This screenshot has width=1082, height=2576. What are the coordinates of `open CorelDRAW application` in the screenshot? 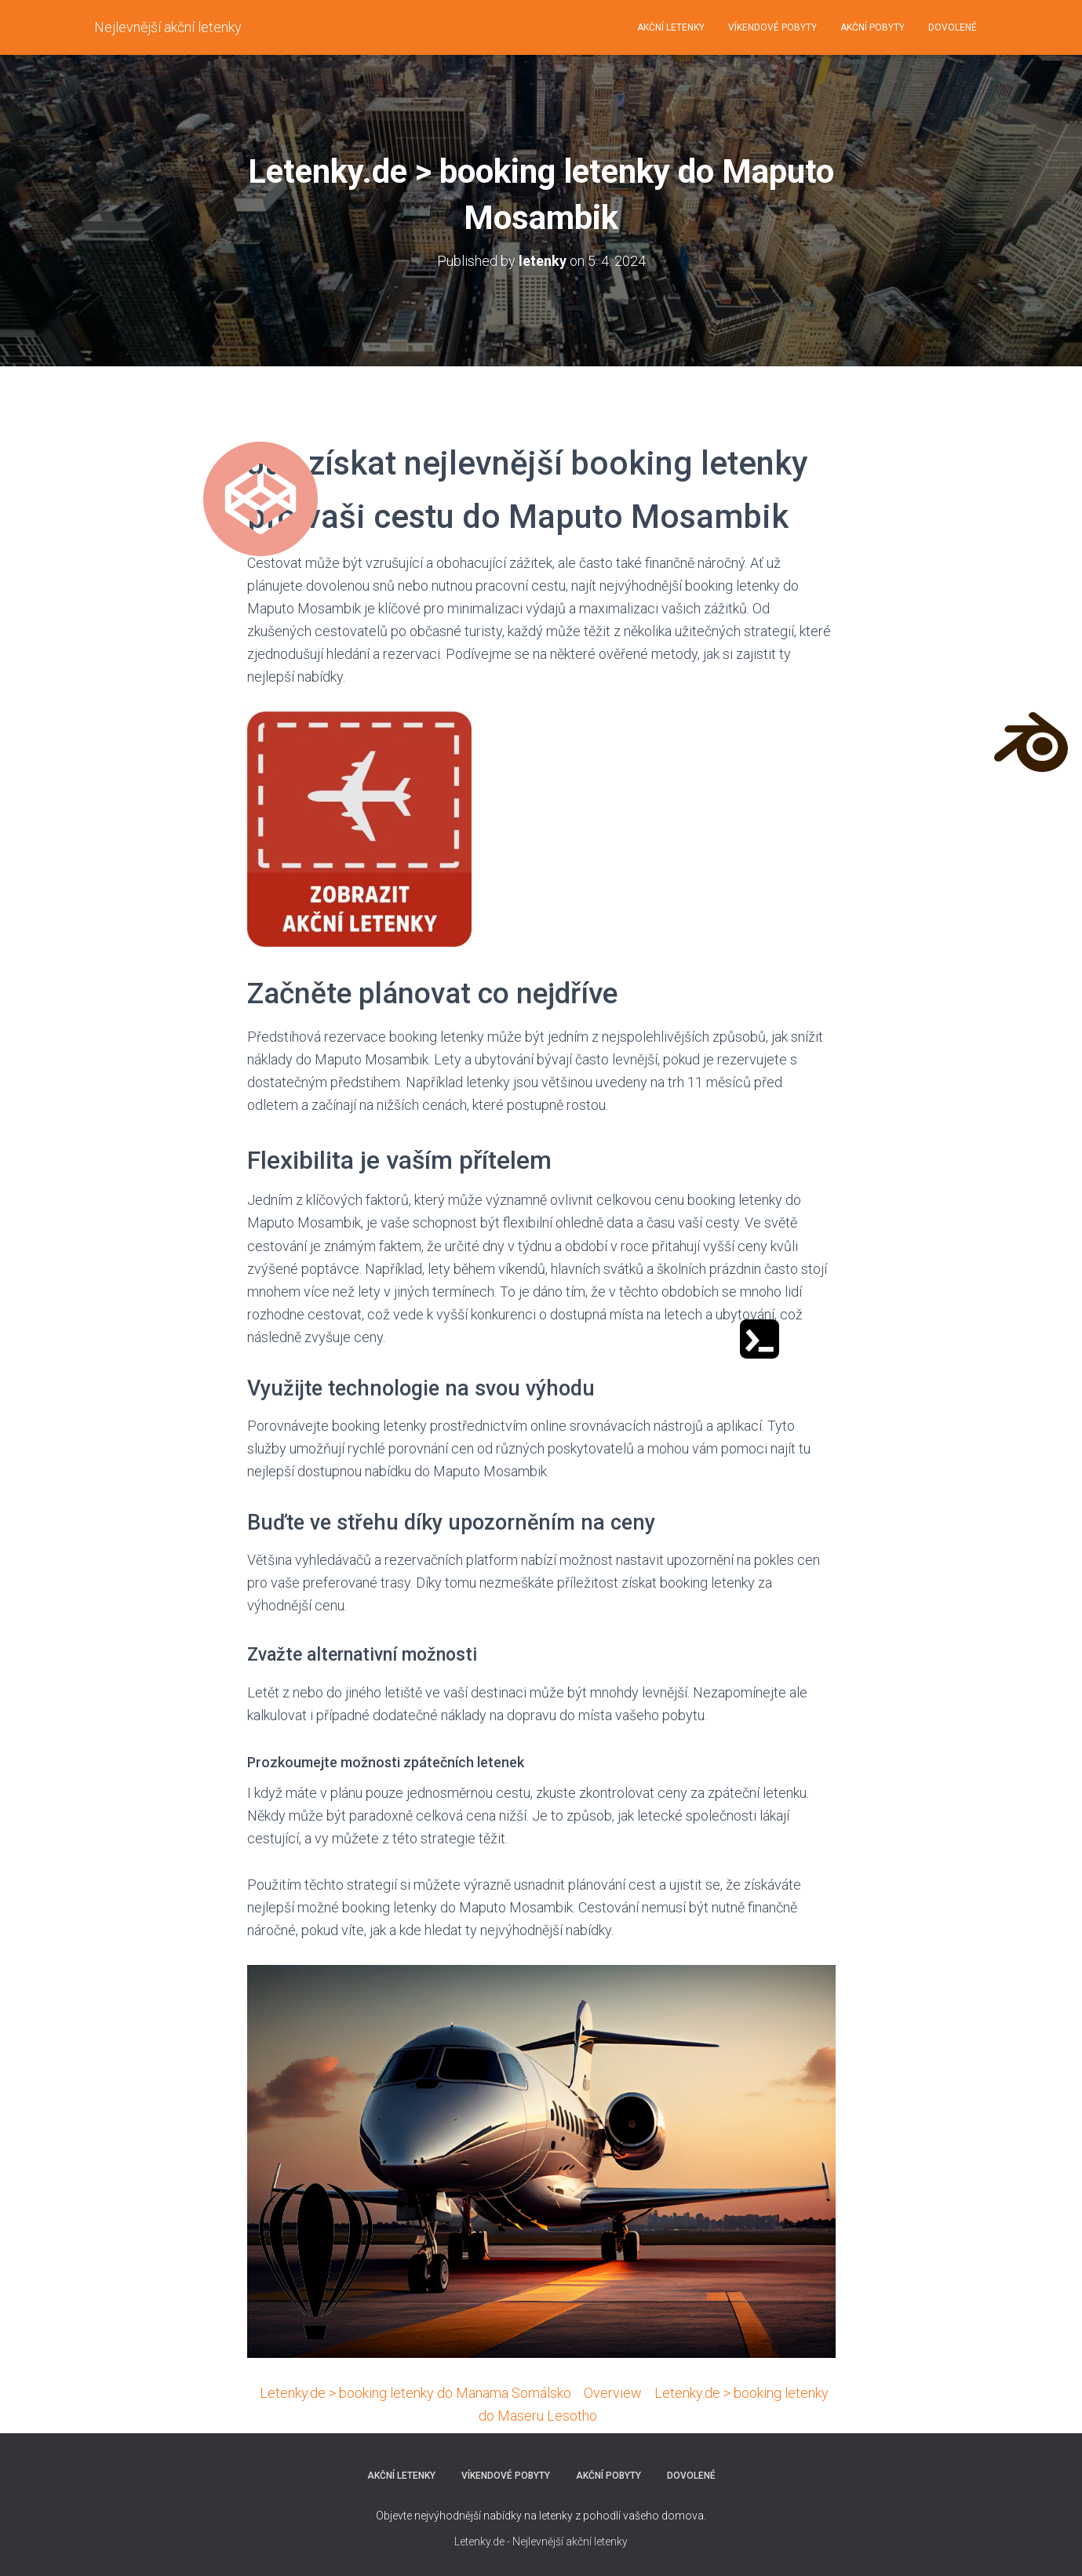 It's located at (315, 2261).